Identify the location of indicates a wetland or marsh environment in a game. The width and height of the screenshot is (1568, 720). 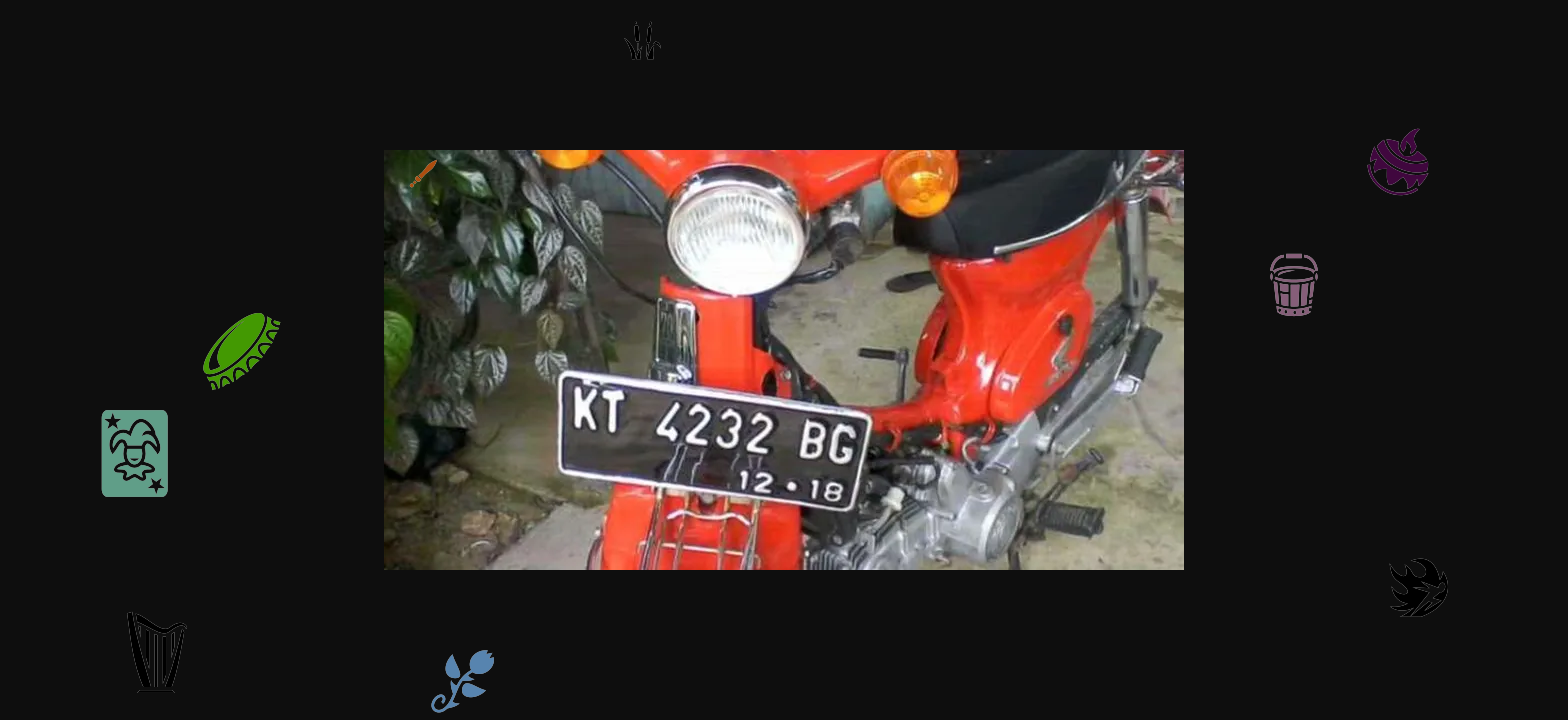
(642, 40).